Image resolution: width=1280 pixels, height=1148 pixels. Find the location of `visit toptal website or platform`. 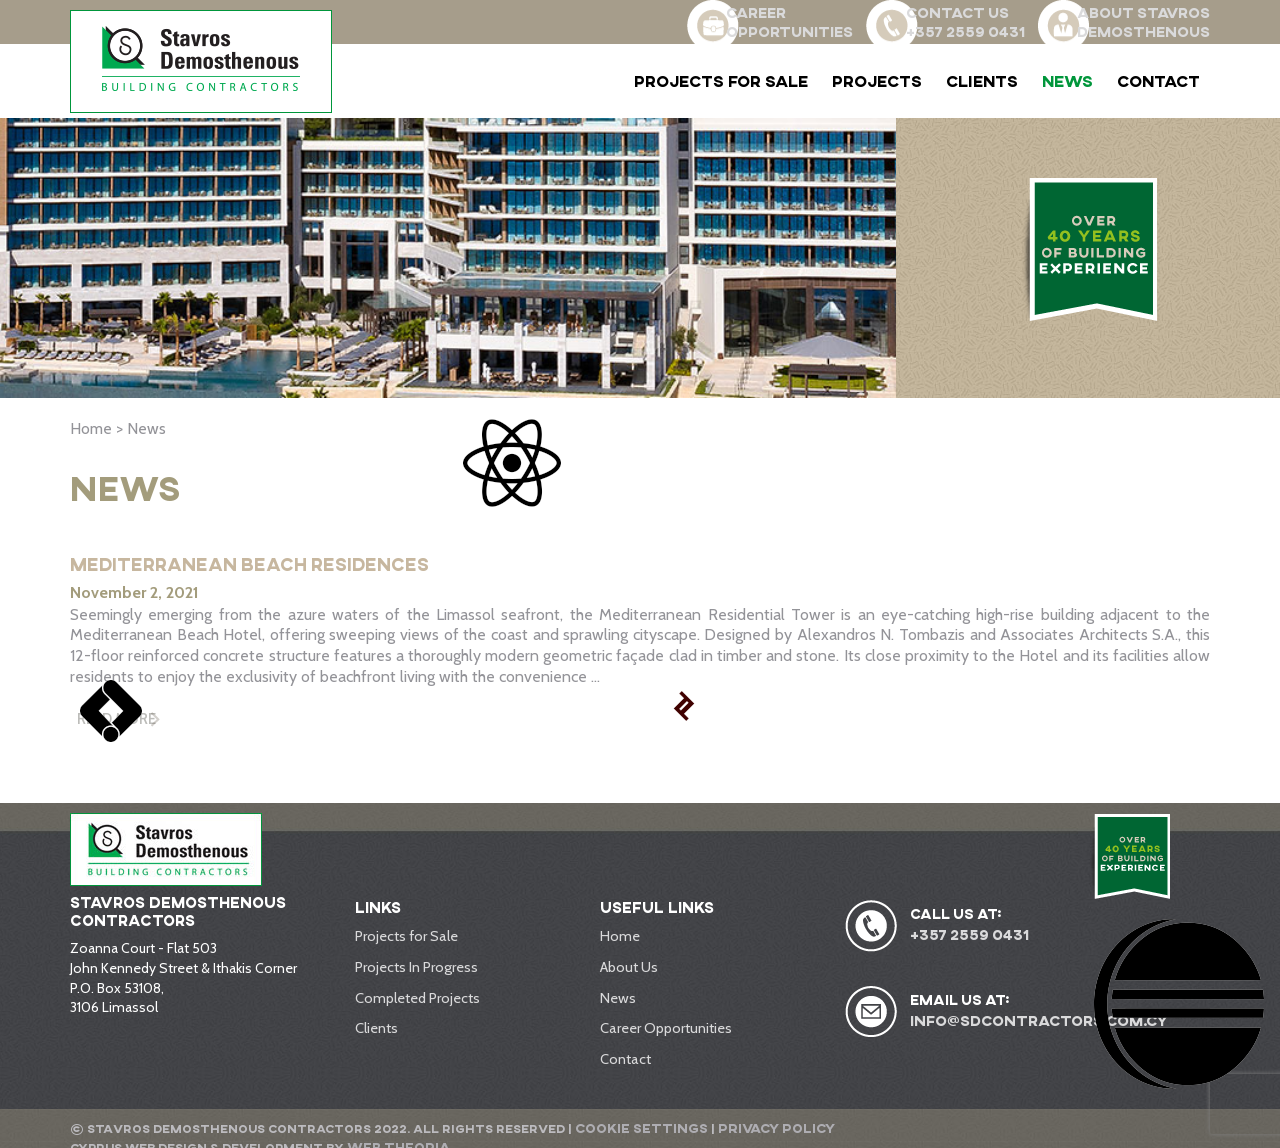

visit toptal website or platform is located at coordinates (684, 706).